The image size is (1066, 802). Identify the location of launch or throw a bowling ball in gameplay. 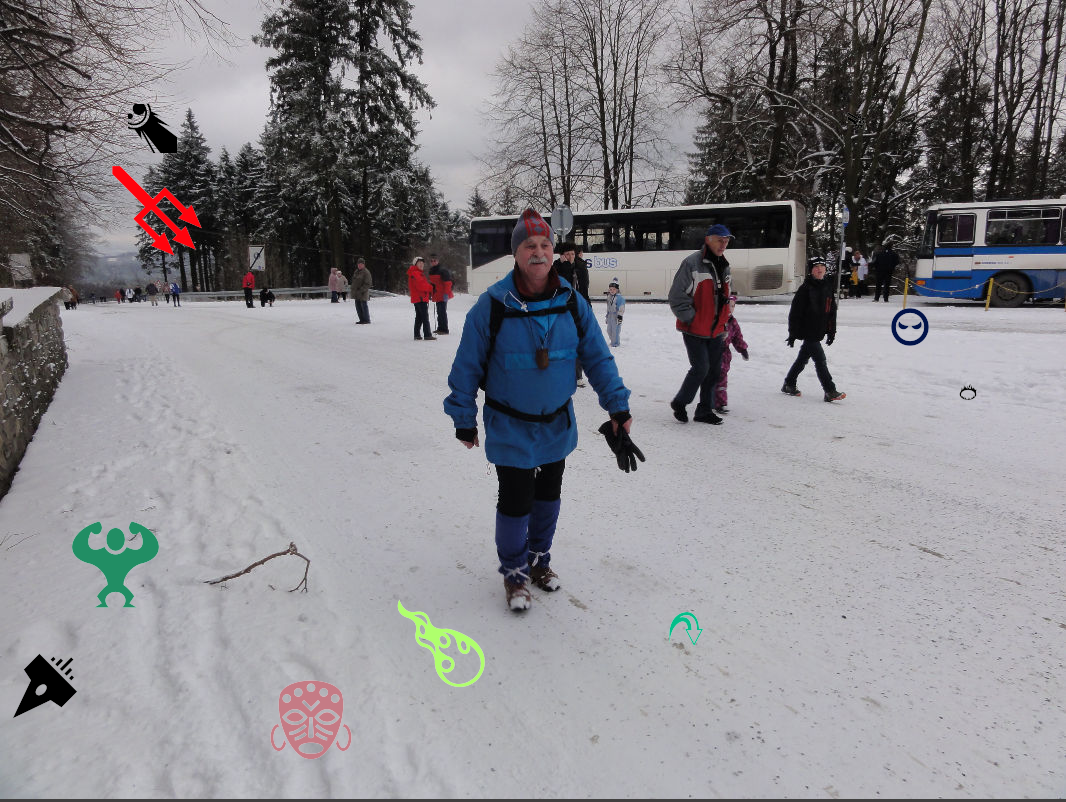
(152, 128).